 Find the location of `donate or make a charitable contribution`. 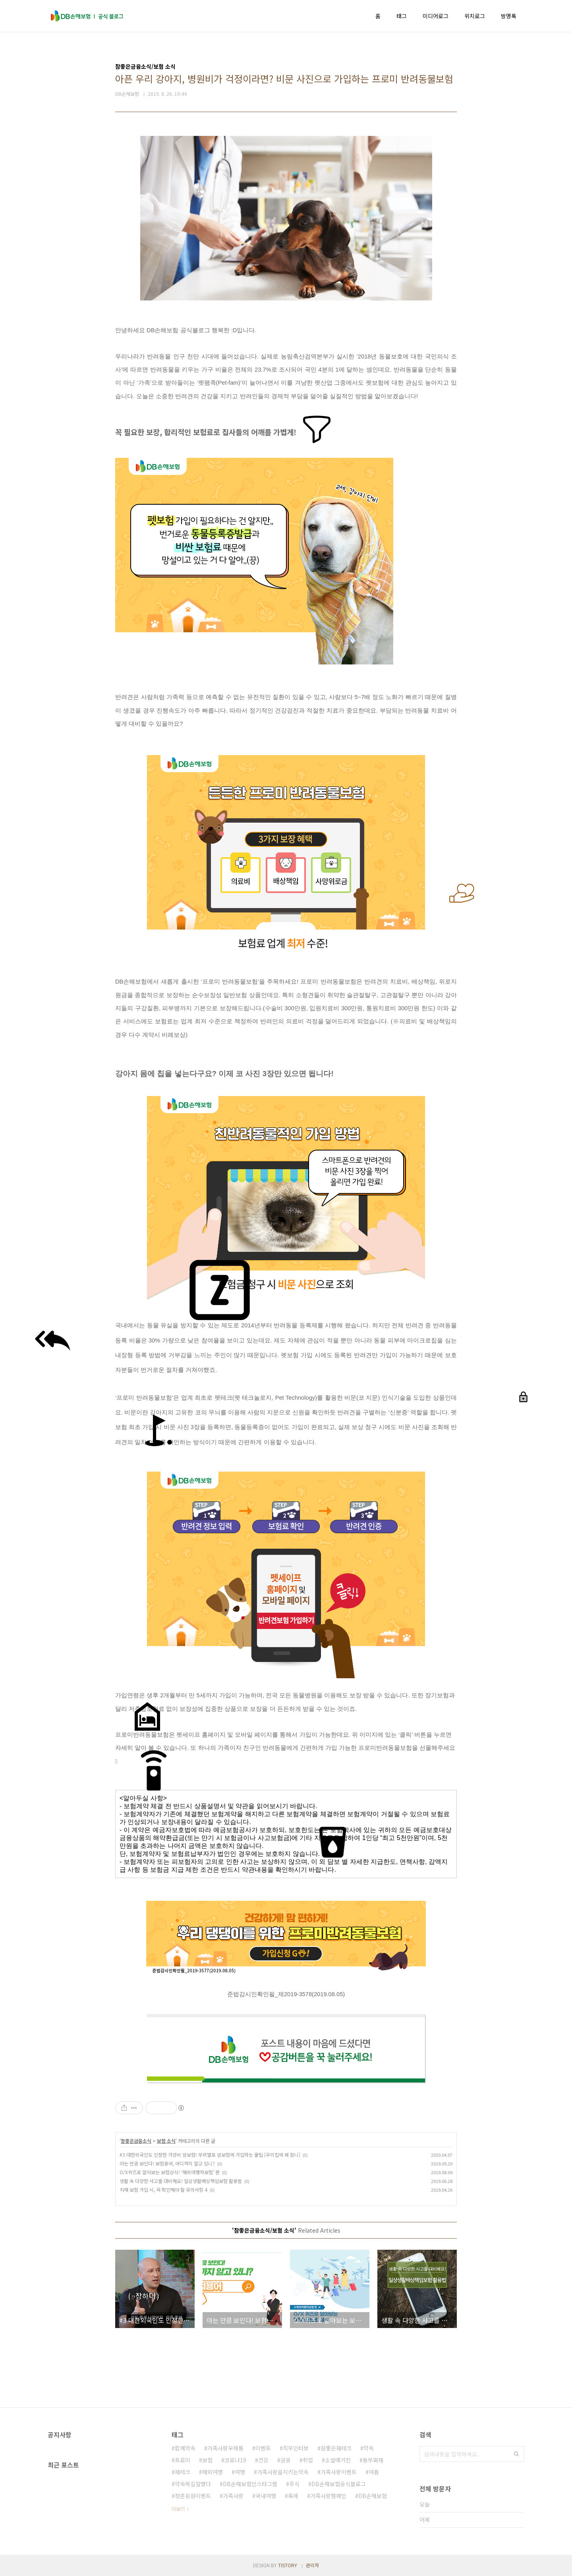

donate or make a charitable contribution is located at coordinates (462, 893).